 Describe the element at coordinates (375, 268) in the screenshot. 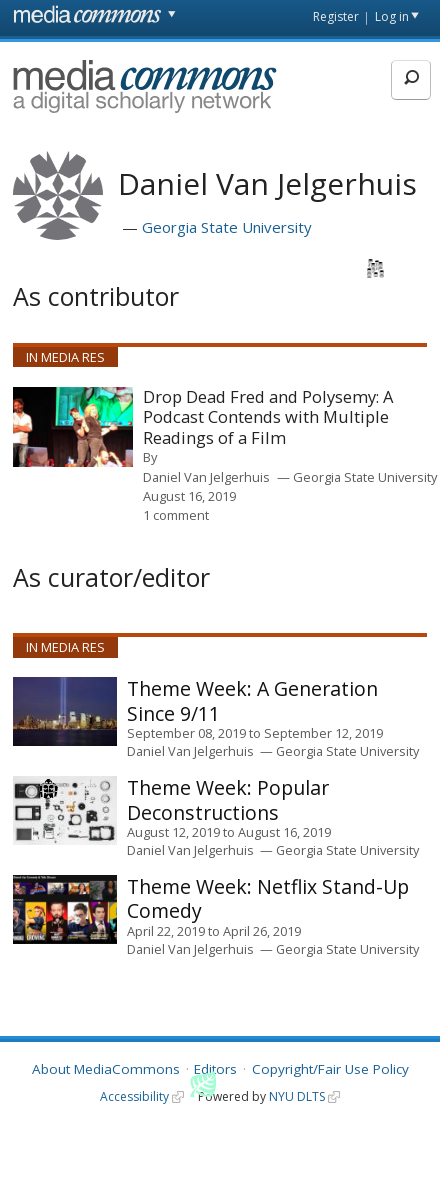

I see `view your in-game currency balance` at that location.